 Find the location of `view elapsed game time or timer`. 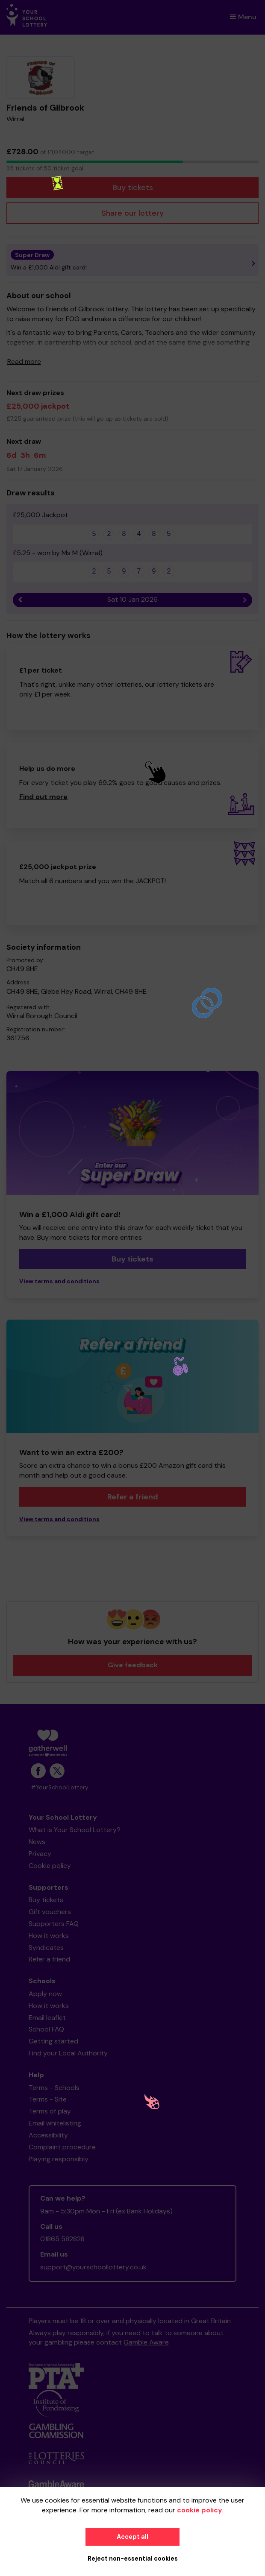

view elapsed game time or timer is located at coordinates (180, 1366).